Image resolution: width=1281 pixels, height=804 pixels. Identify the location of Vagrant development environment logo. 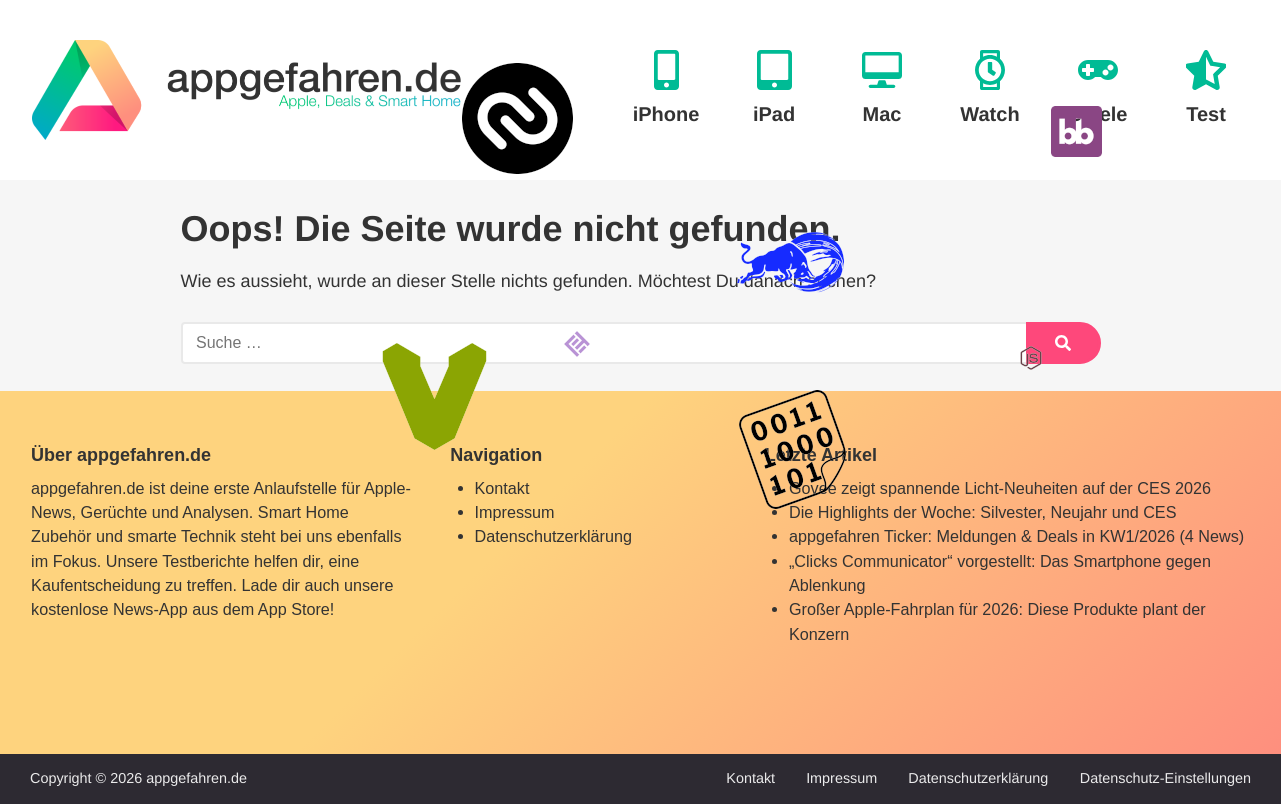
(434, 396).